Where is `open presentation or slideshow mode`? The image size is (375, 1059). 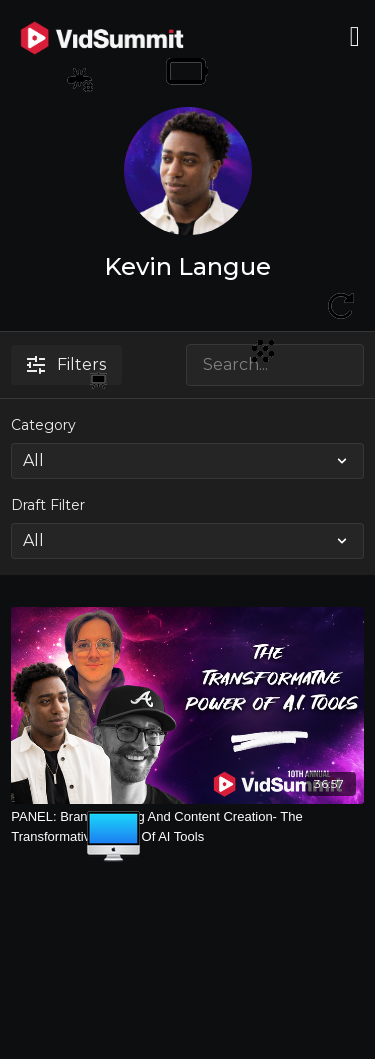 open presentation or slideshow mode is located at coordinates (98, 380).